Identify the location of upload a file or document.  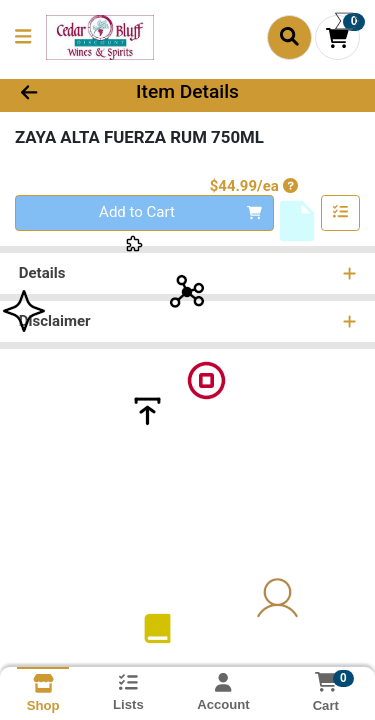
(147, 410).